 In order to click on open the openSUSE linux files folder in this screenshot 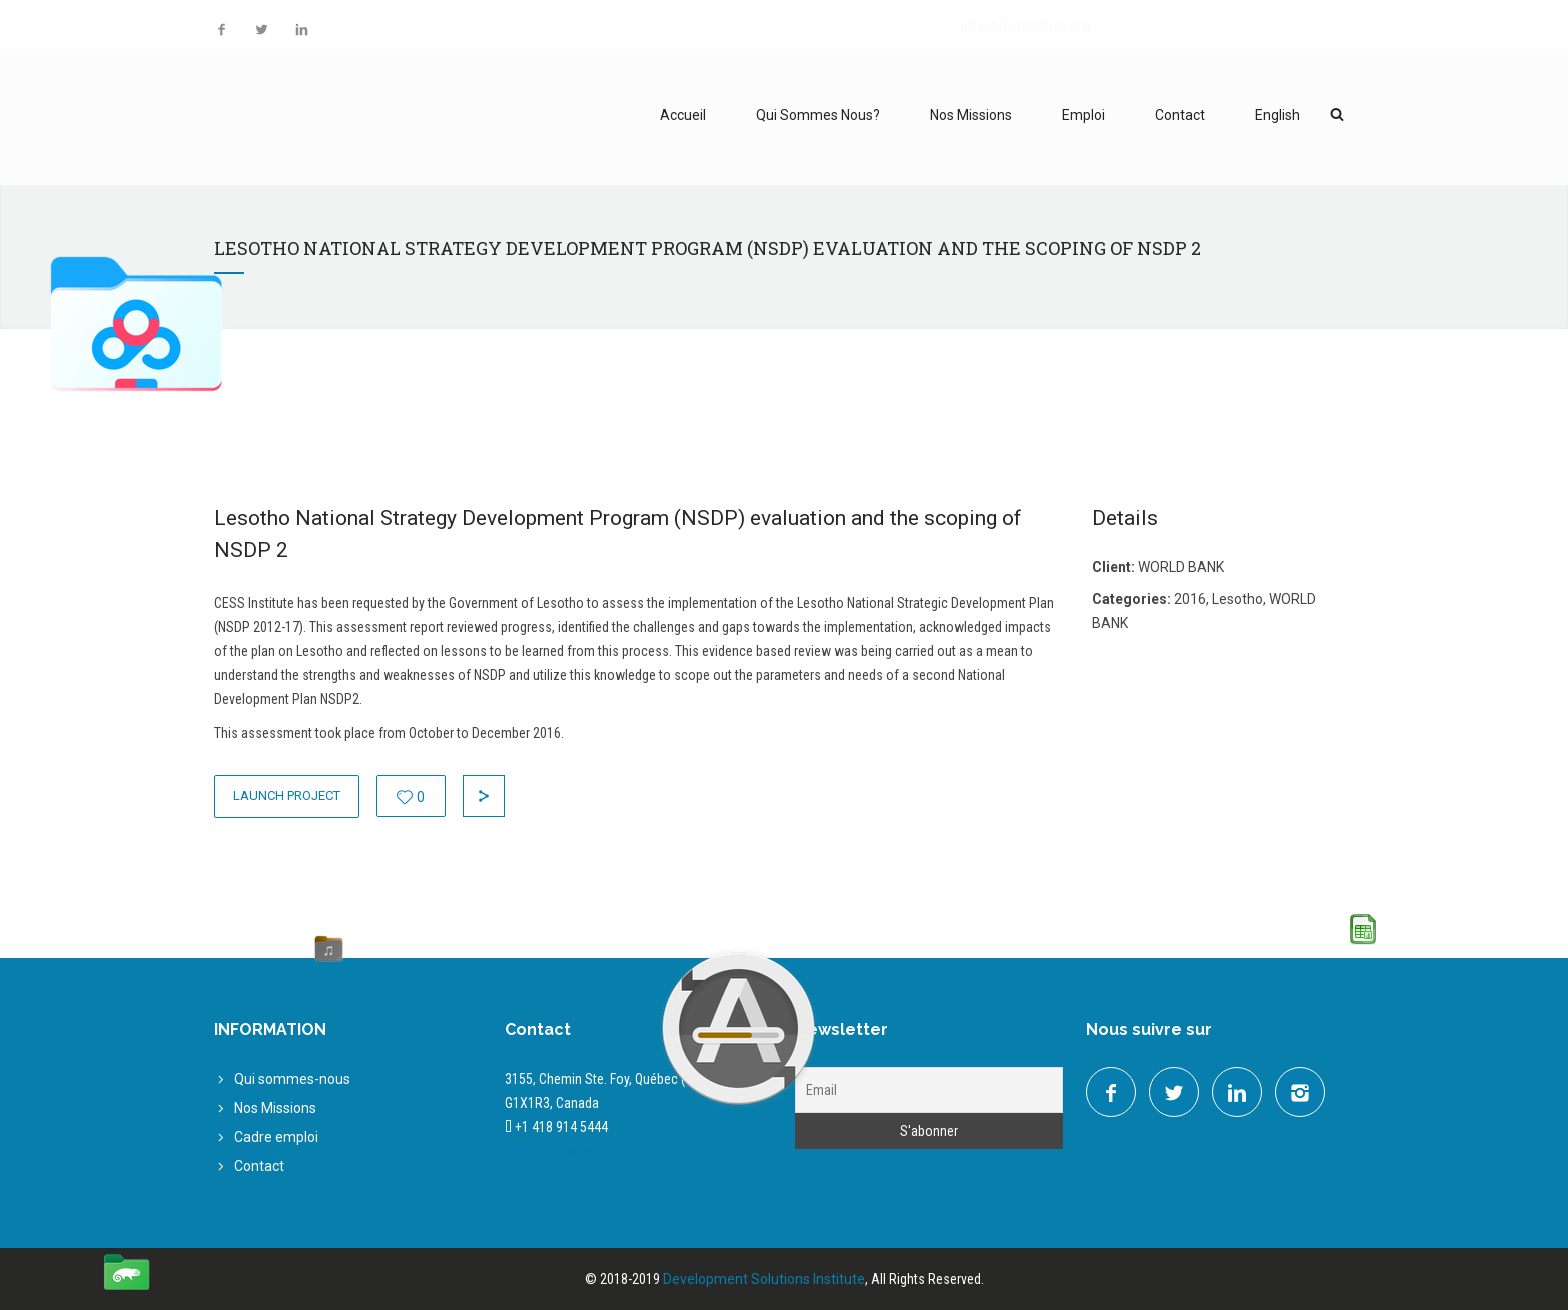, I will do `click(126, 1273)`.